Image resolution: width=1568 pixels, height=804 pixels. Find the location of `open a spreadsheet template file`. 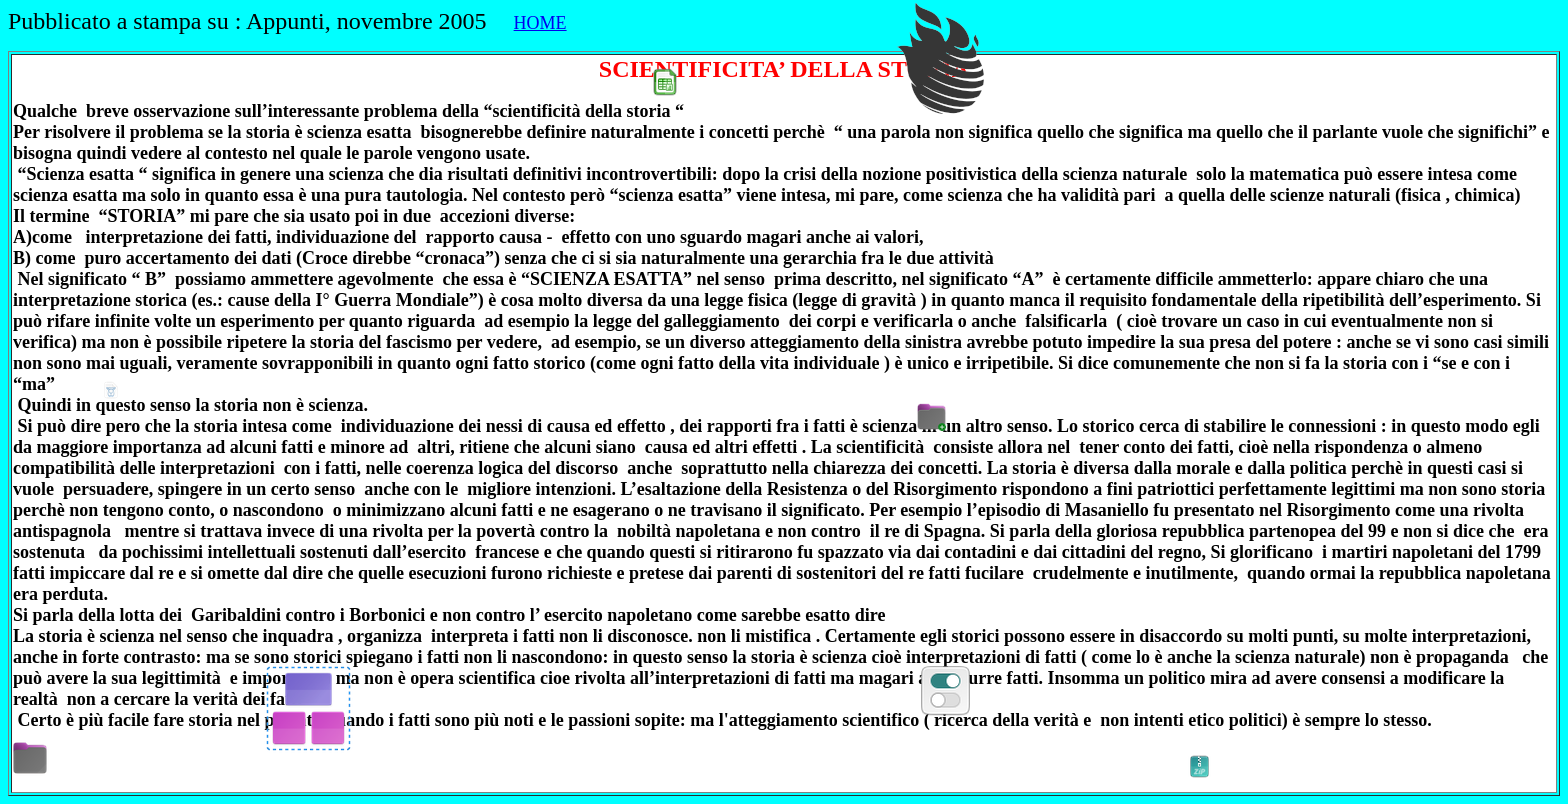

open a spreadsheet template file is located at coordinates (665, 82).